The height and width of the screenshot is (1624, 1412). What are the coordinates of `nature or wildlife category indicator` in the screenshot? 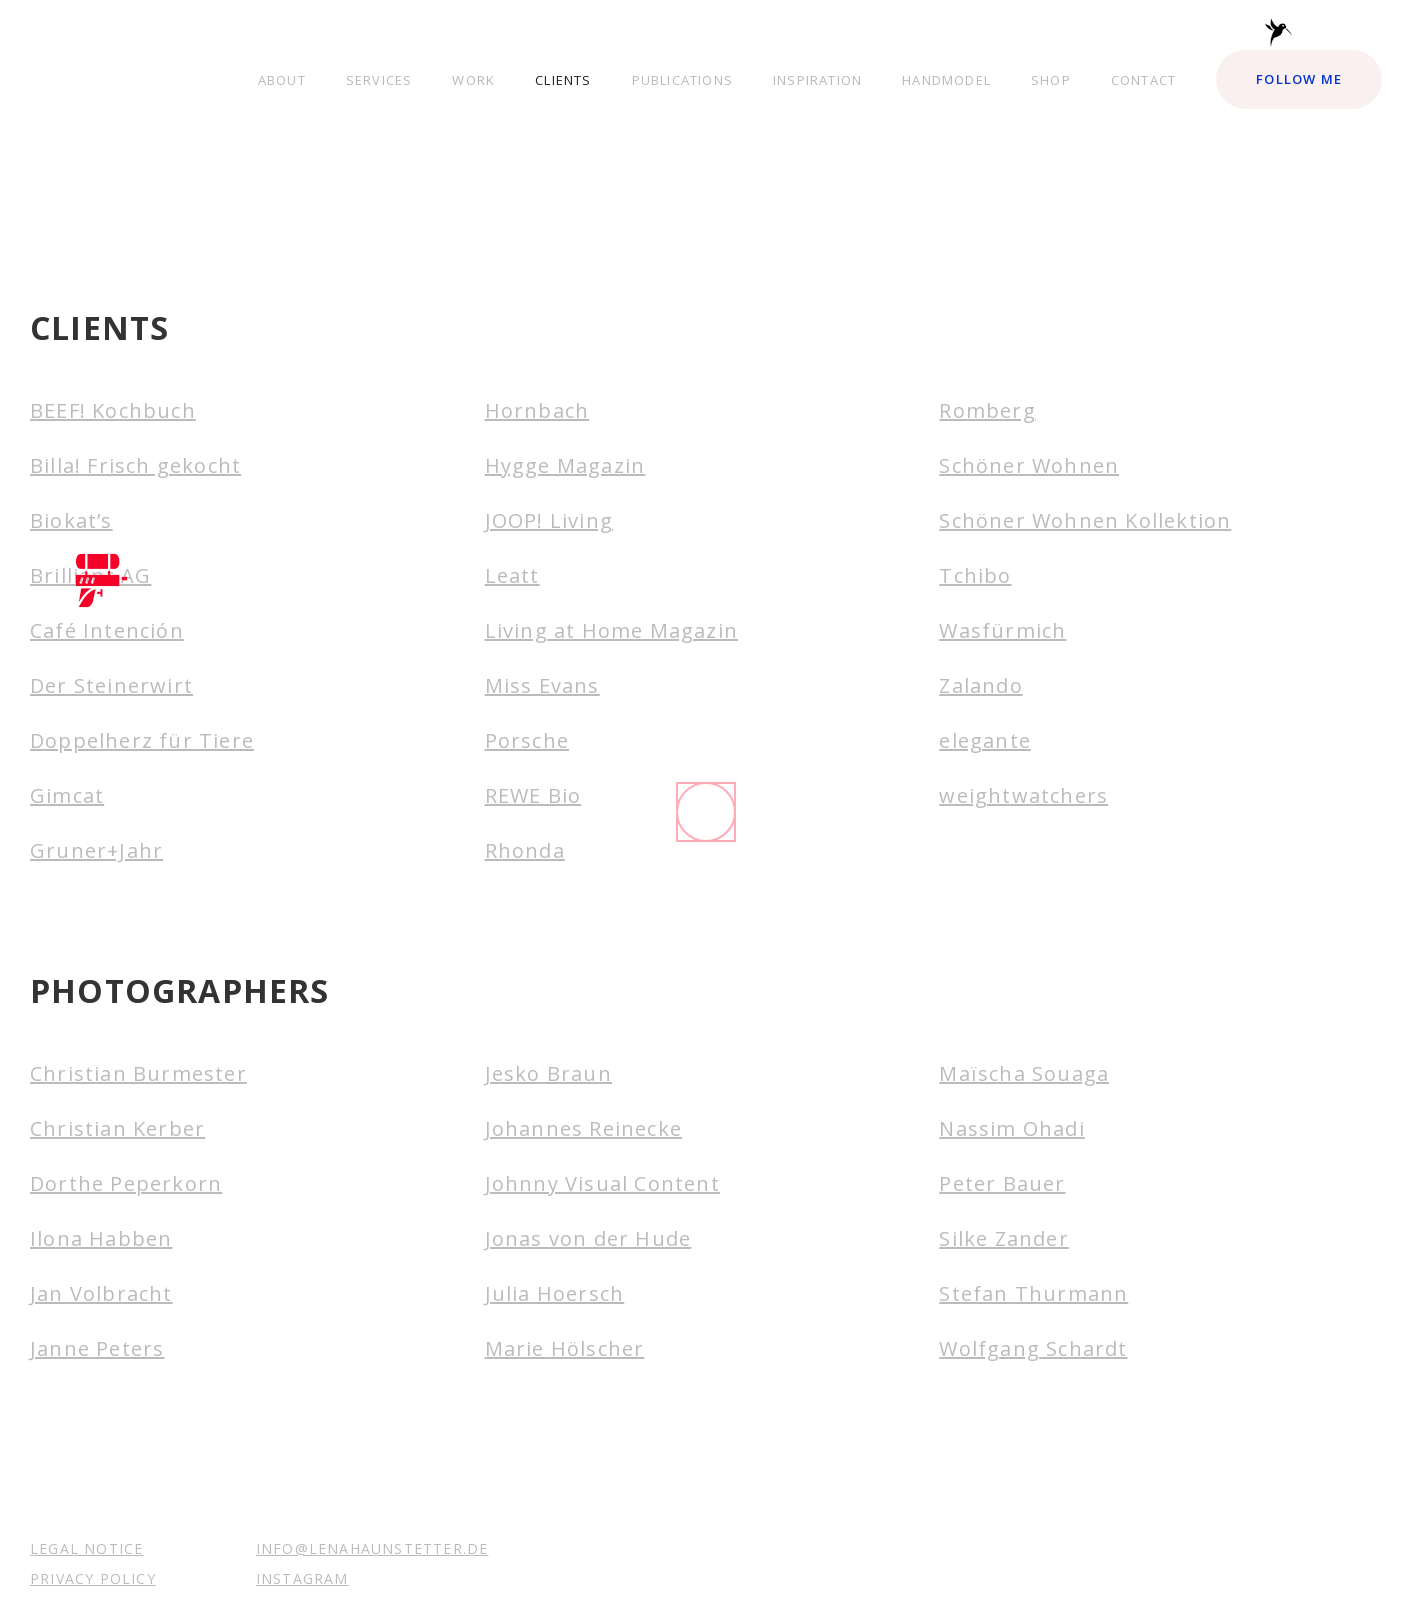 It's located at (1278, 32).